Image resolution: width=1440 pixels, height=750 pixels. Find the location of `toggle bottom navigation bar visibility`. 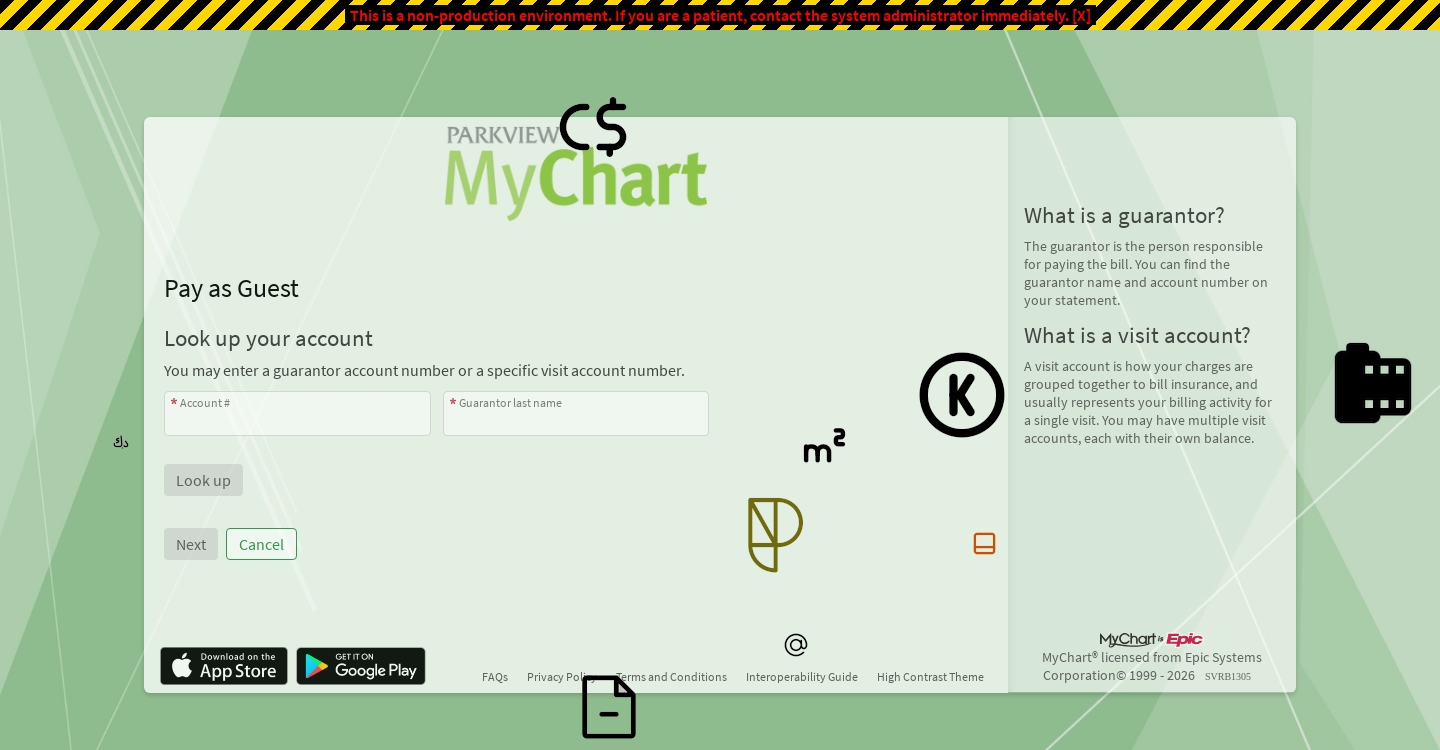

toggle bottom navigation bar visibility is located at coordinates (984, 543).